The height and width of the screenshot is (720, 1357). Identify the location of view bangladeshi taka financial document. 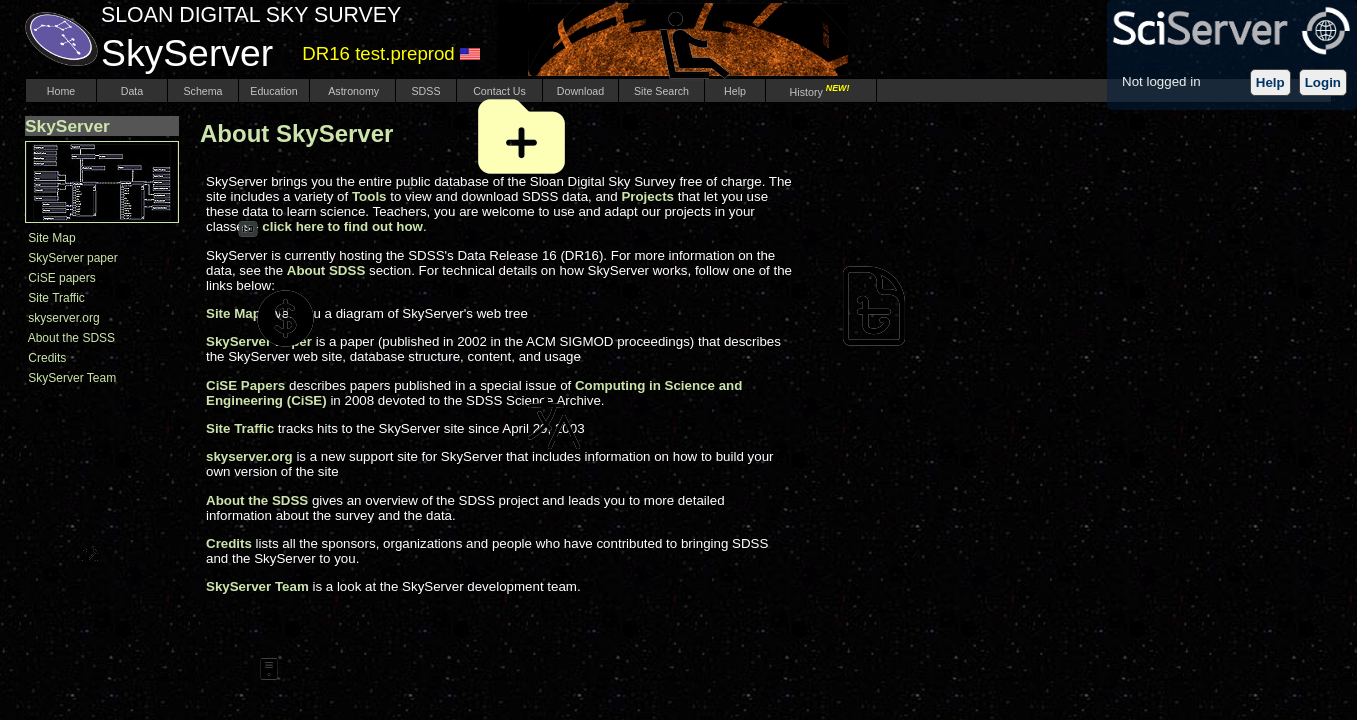
(874, 306).